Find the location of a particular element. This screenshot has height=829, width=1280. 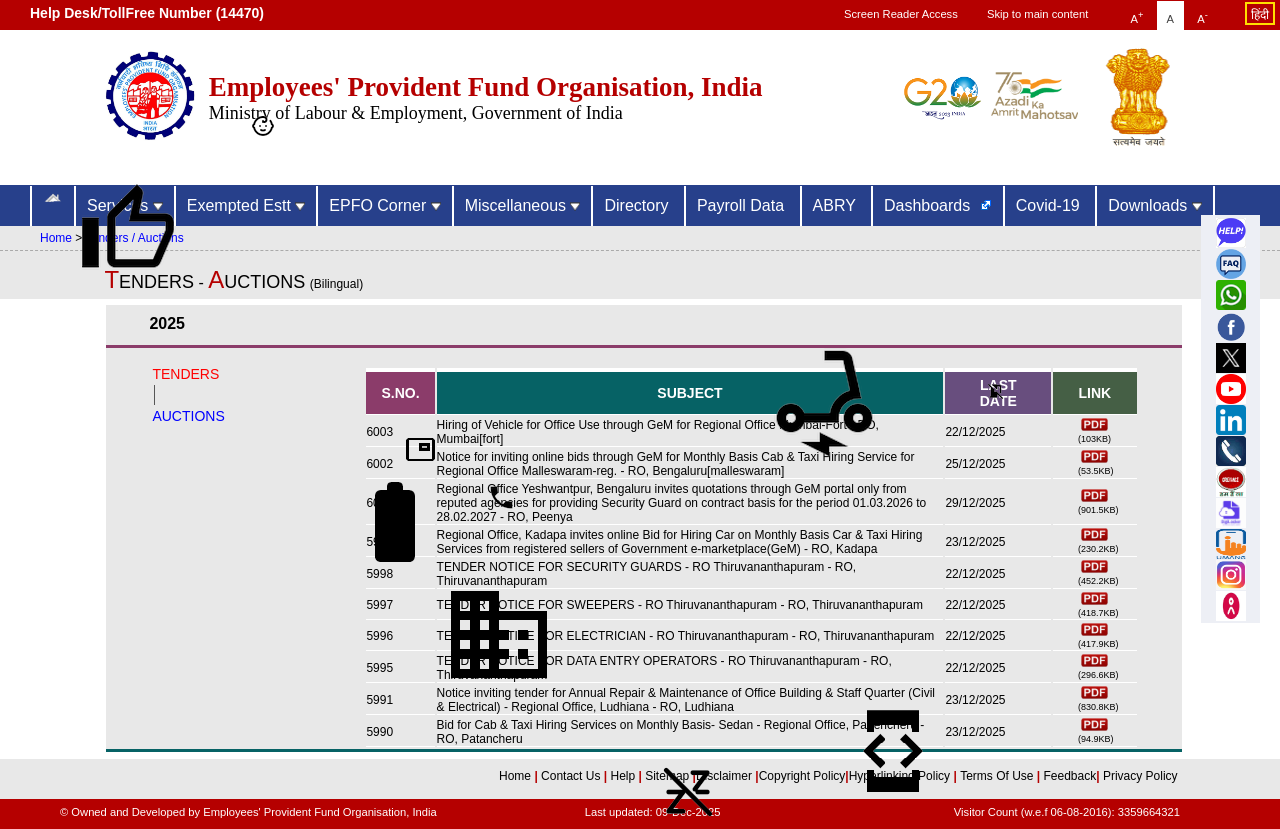

view business contact information is located at coordinates (499, 635).